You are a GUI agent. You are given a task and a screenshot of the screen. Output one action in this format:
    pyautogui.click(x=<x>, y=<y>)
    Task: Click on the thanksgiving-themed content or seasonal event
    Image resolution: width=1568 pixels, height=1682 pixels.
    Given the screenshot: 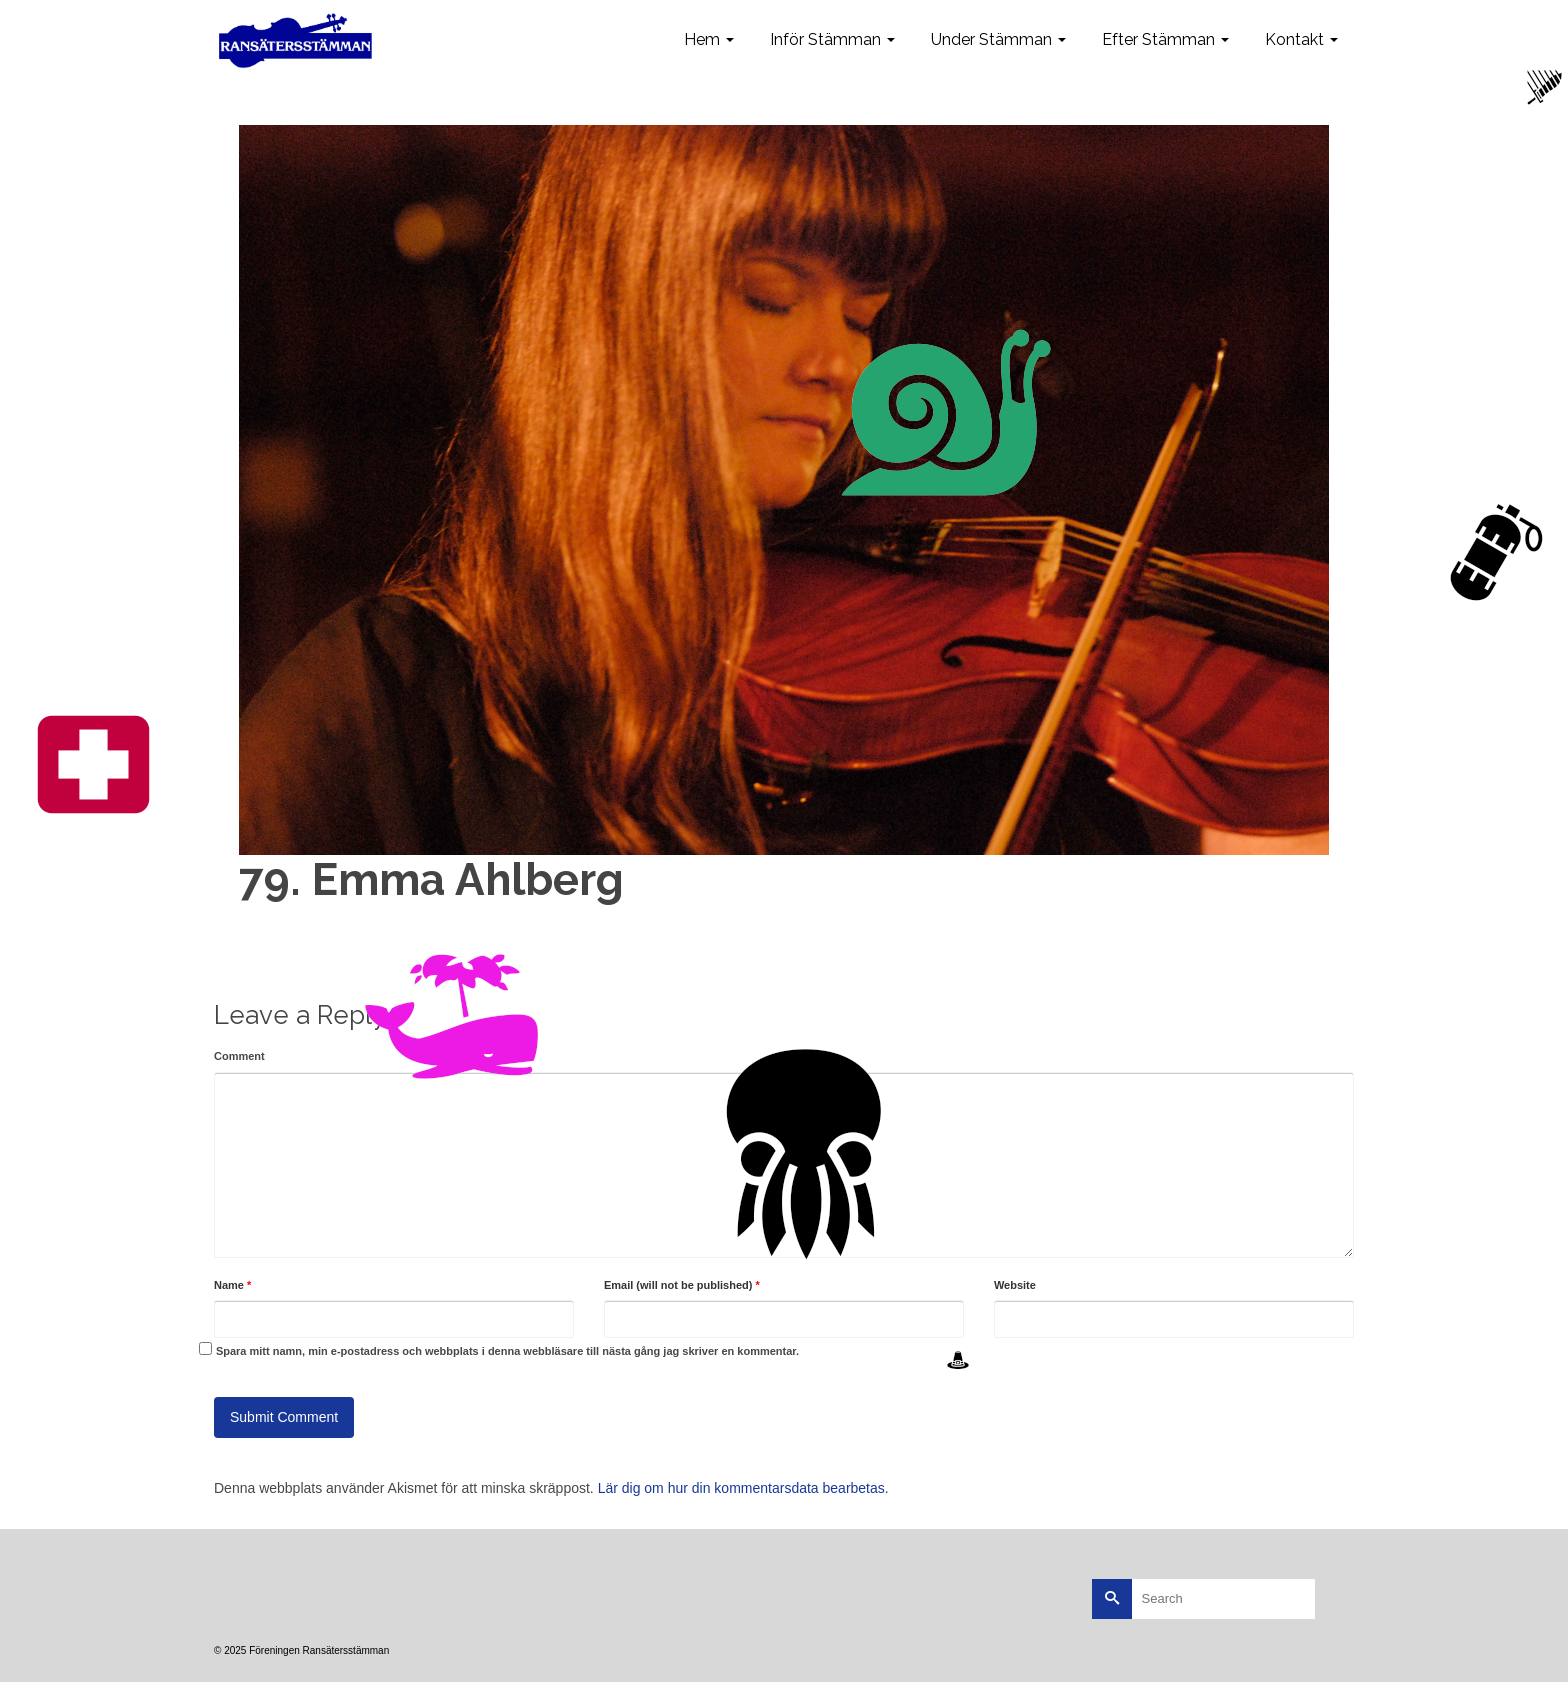 What is the action you would take?
    pyautogui.click(x=958, y=1360)
    